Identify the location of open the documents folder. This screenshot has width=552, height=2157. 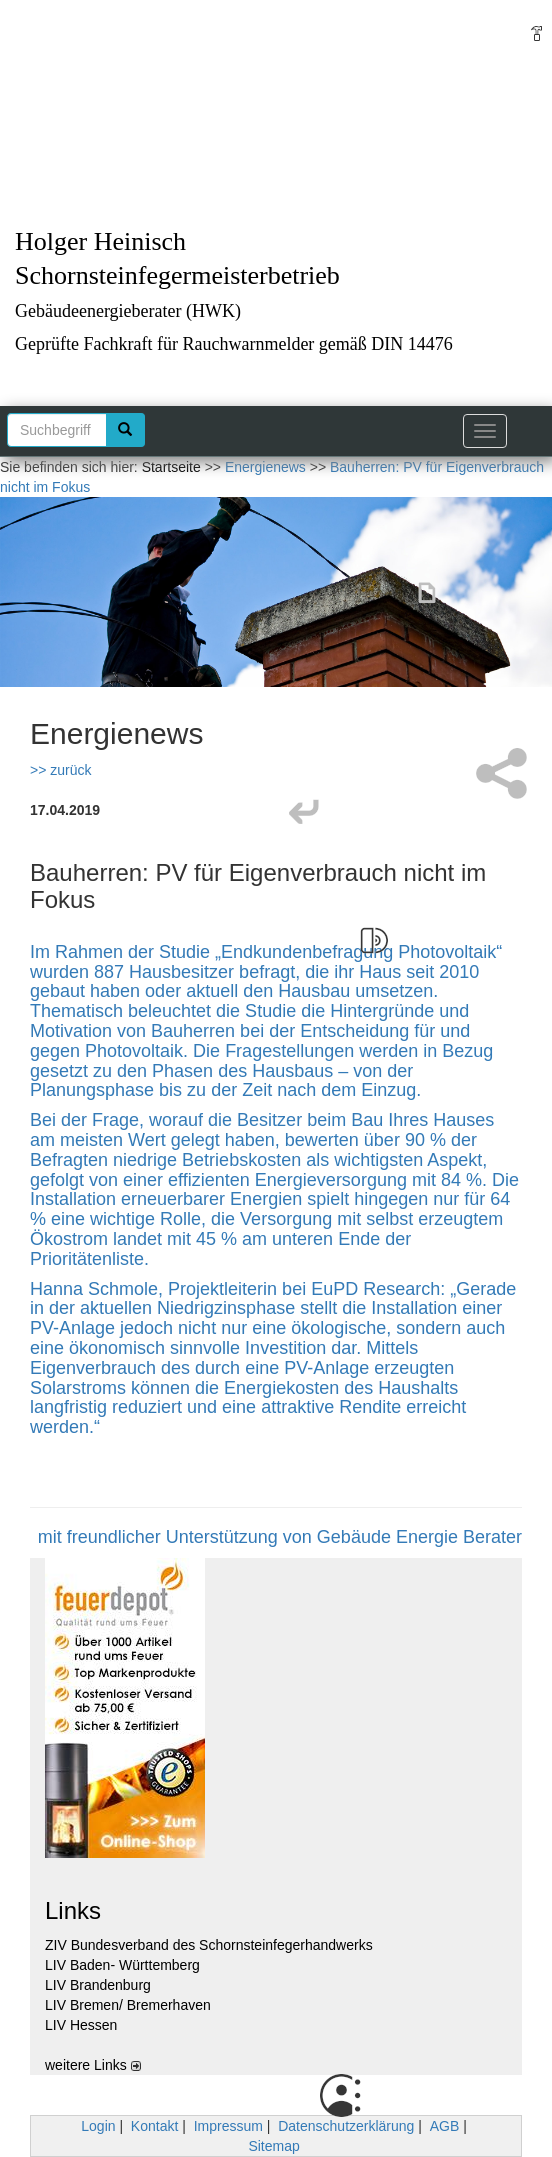
(427, 592).